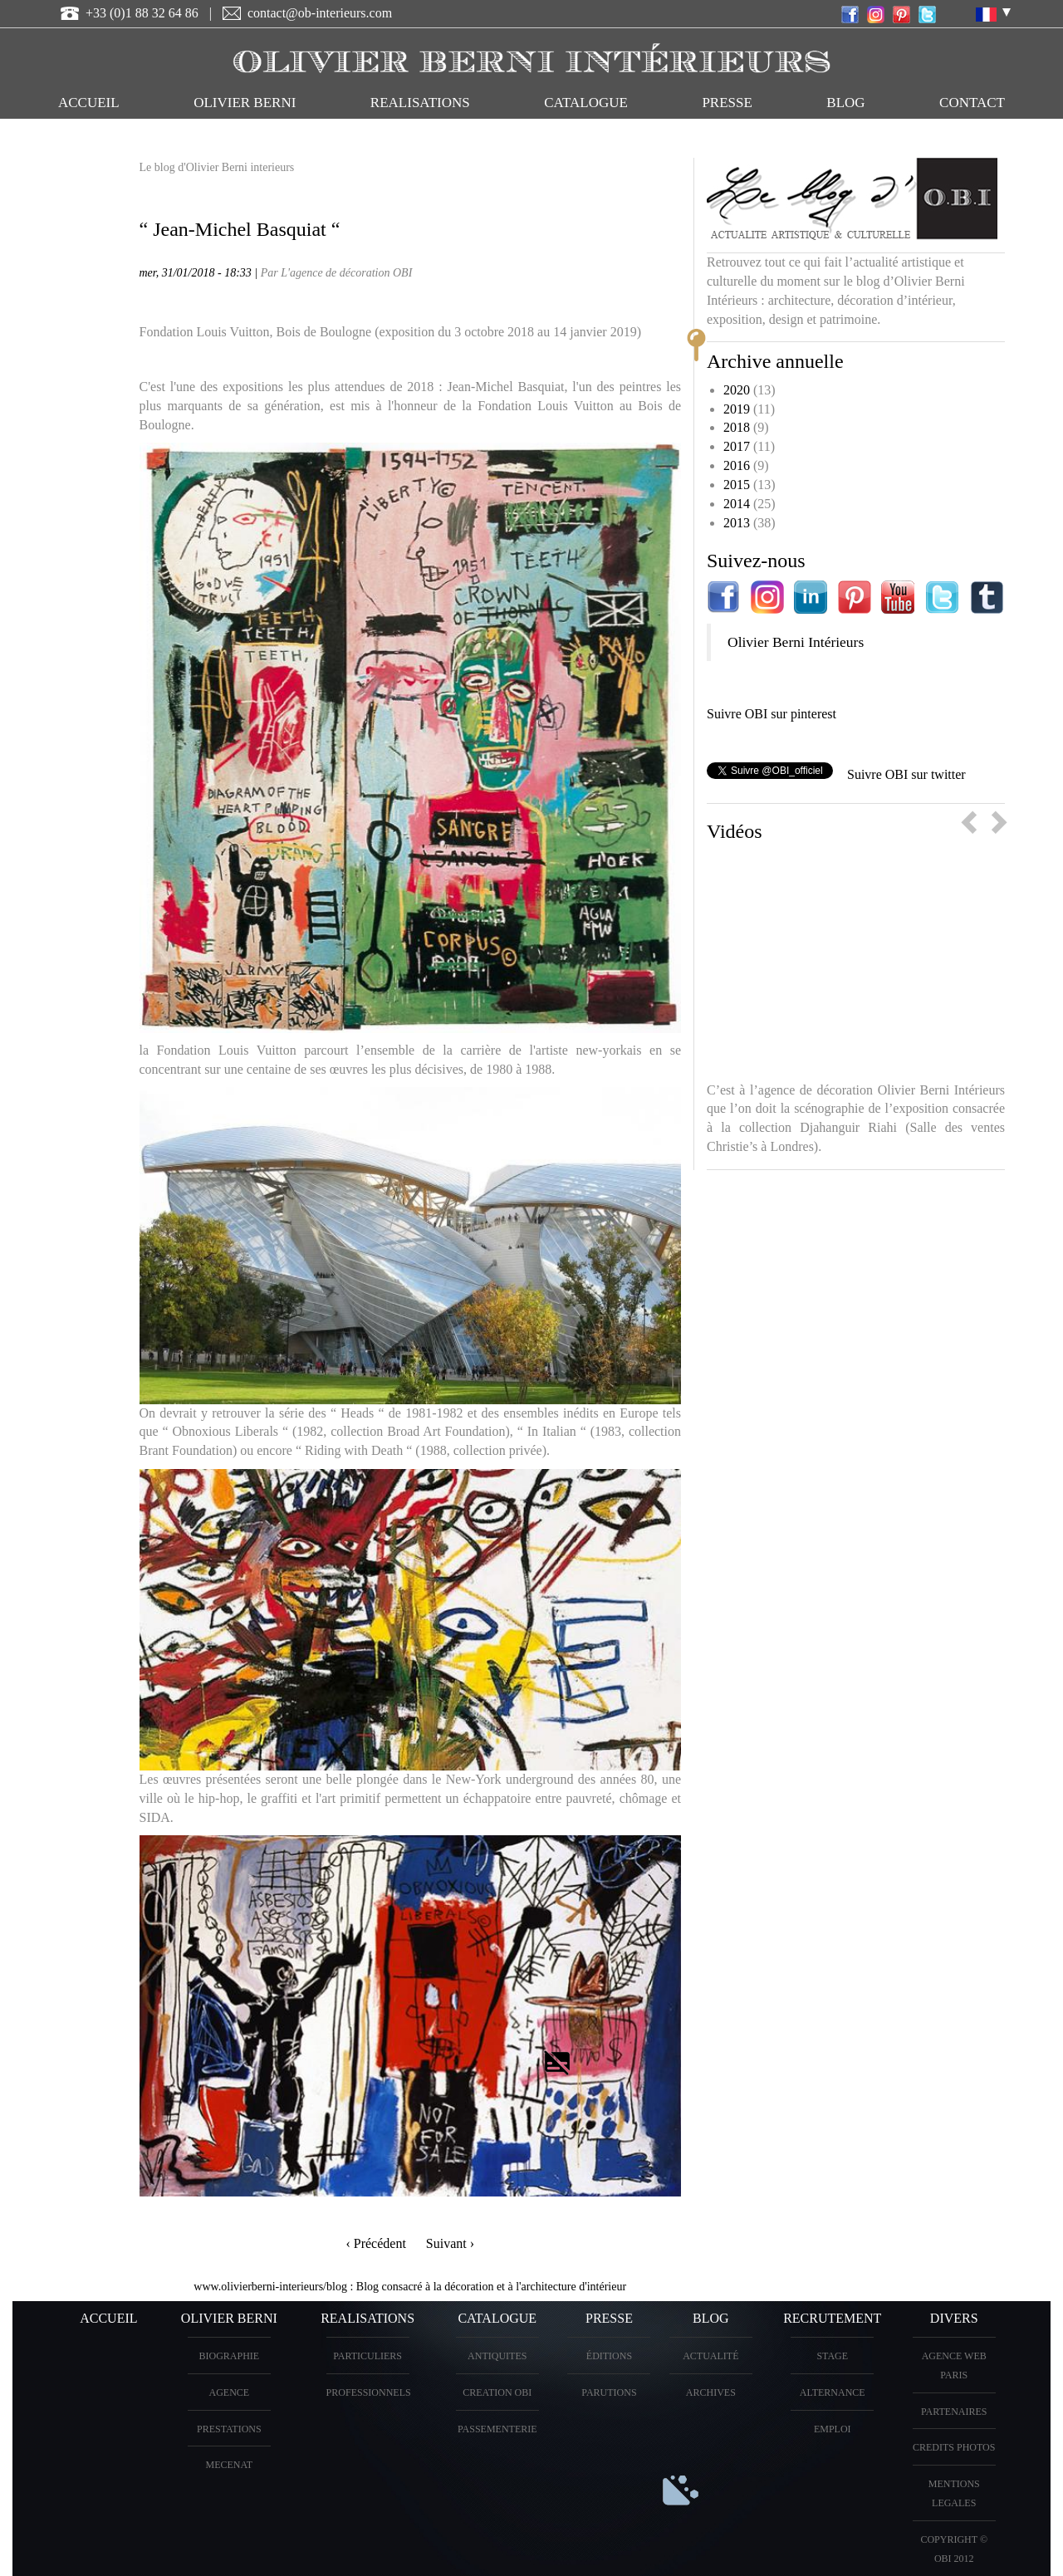 The height and width of the screenshot is (2576, 1063). Describe the element at coordinates (696, 345) in the screenshot. I see `mark a location on the map` at that location.